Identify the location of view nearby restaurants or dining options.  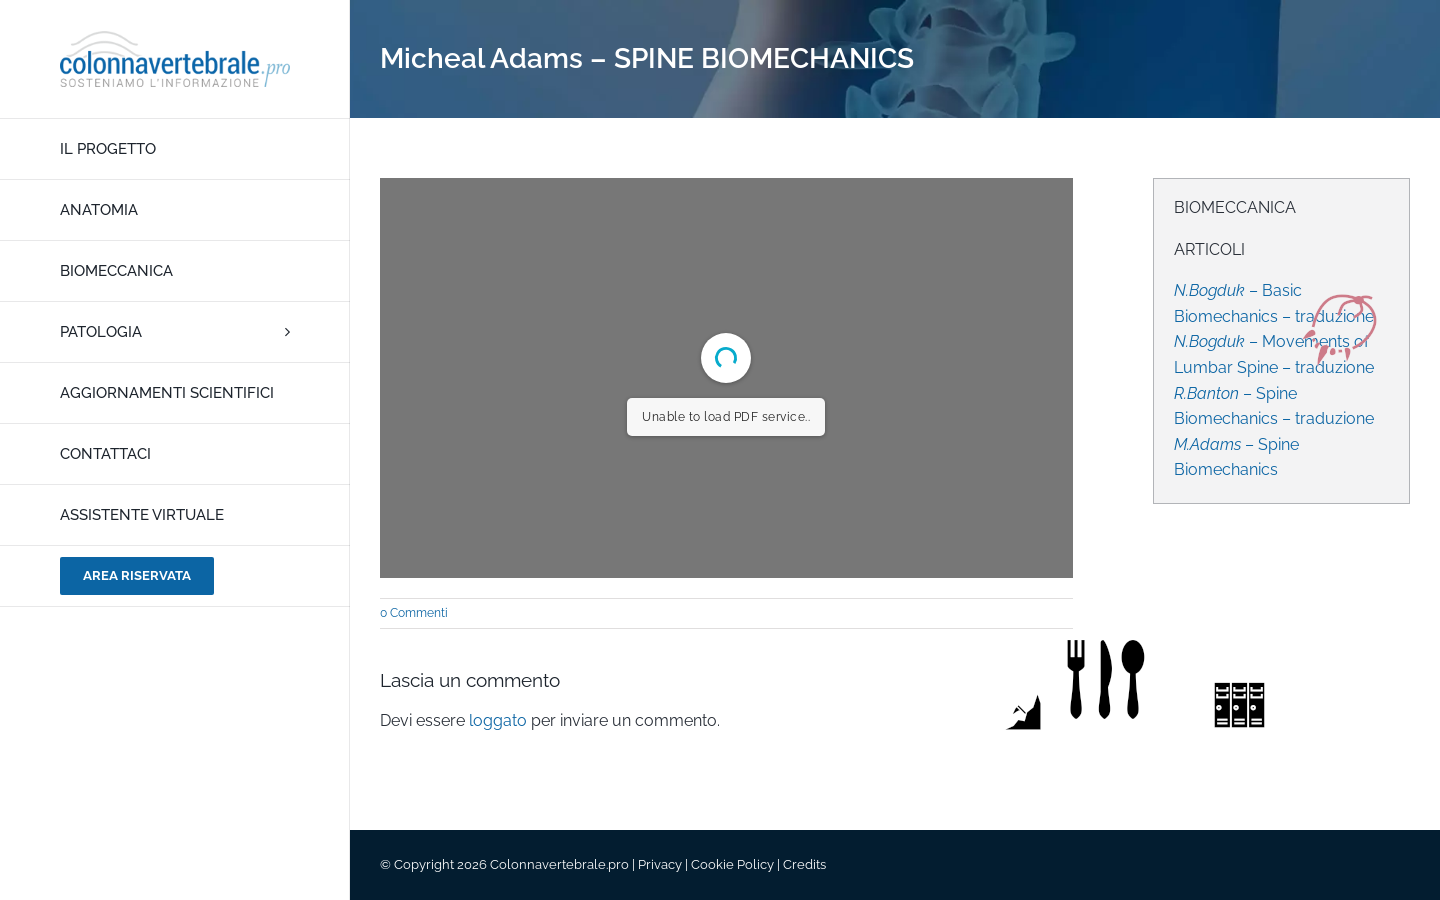
(1104, 679).